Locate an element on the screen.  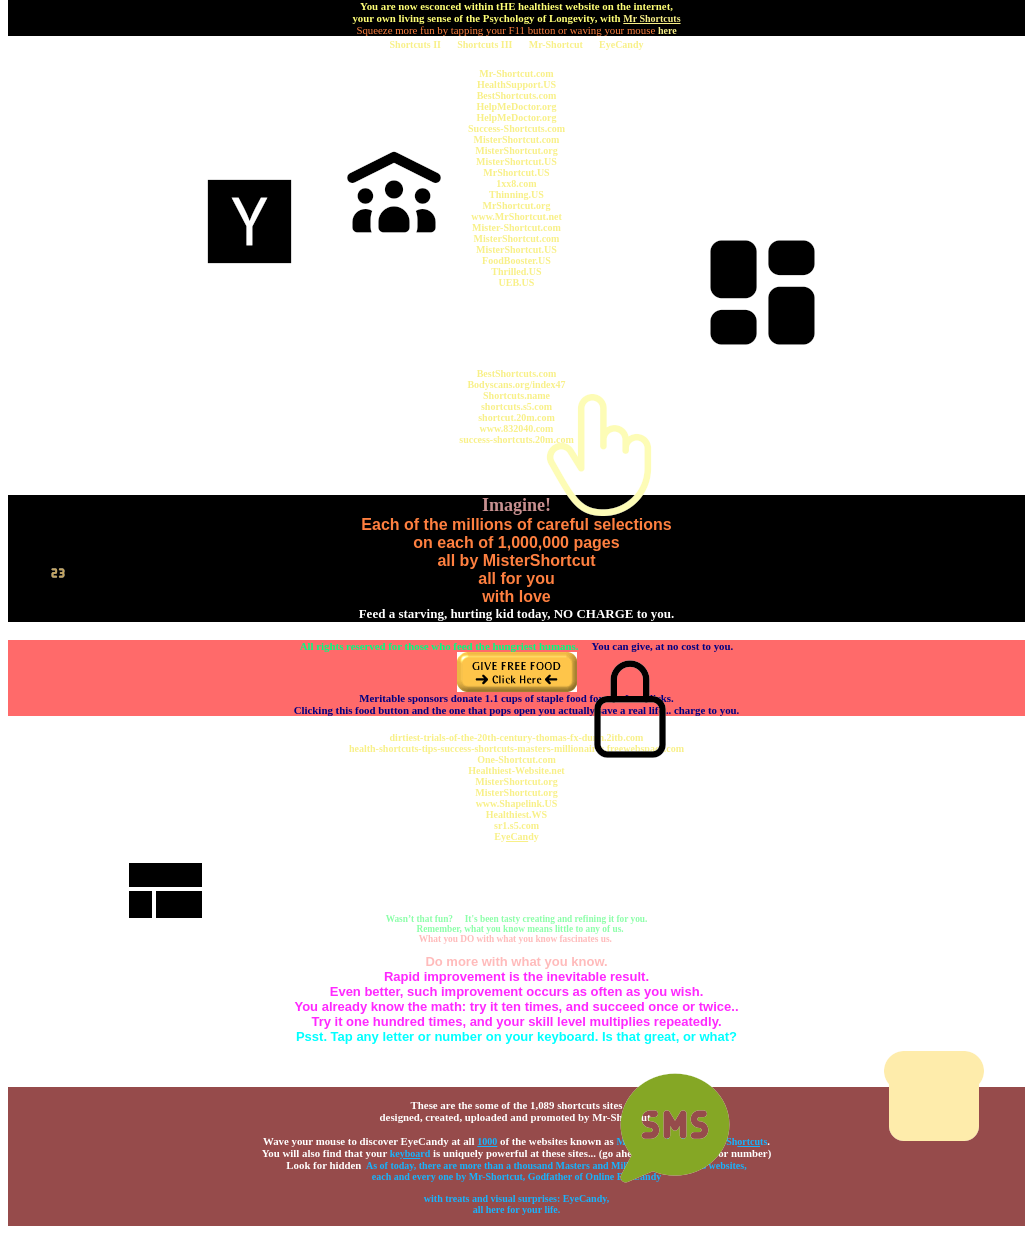
open dashboard view is located at coordinates (762, 292).